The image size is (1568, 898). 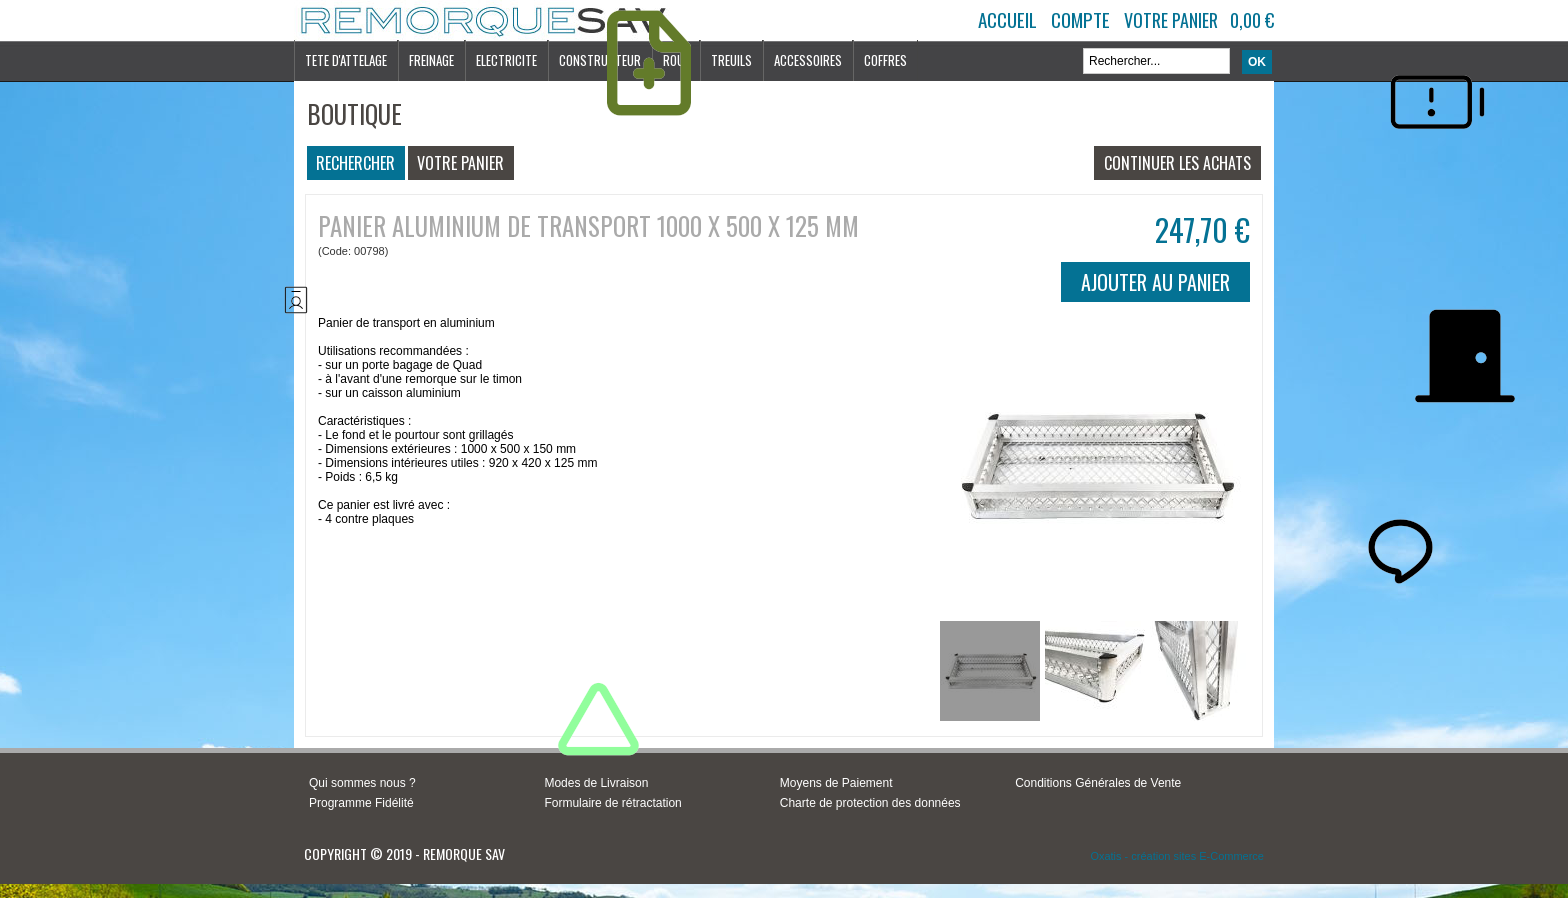 What do you see at coordinates (296, 300) in the screenshot?
I see `view your profile or identification details` at bounding box center [296, 300].